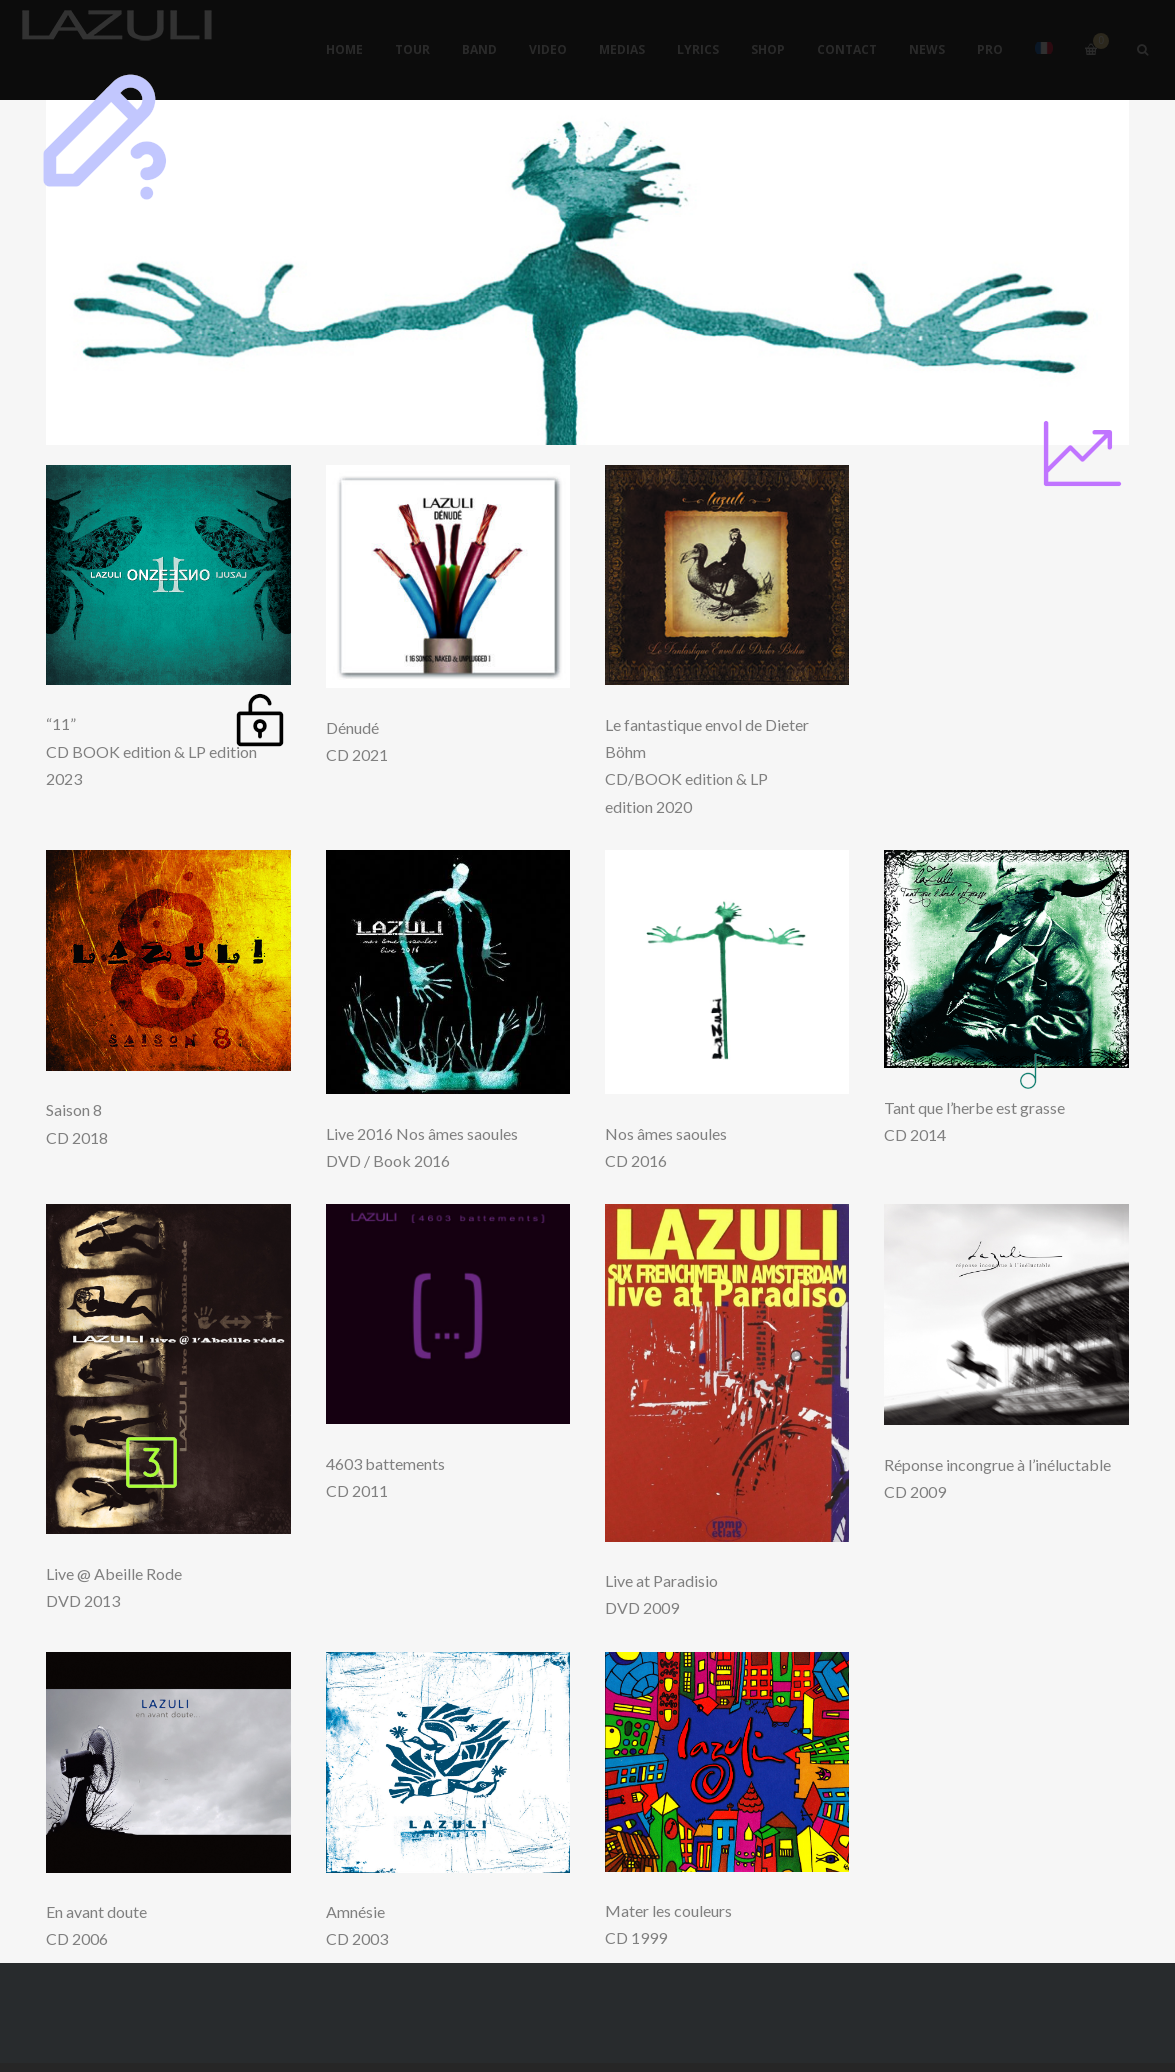 Image resolution: width=1175 pixels, height=2072 pixels. What do you see at coordinates (101, 128) in the screenshot?
I see `edit help or writing assistance` at bounding box center [101, 128].